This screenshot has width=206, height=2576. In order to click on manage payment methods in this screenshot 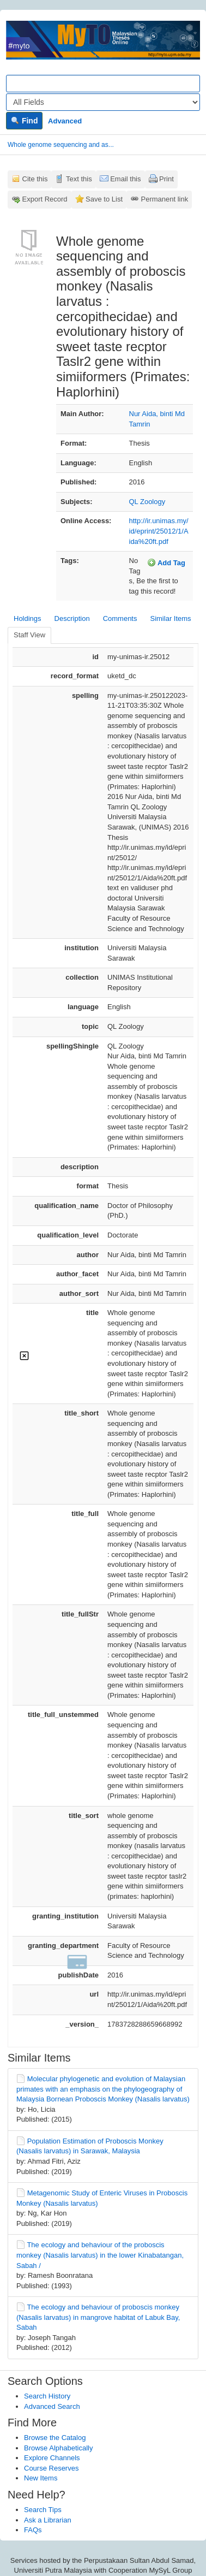, I will do `click(77, 1962)`.